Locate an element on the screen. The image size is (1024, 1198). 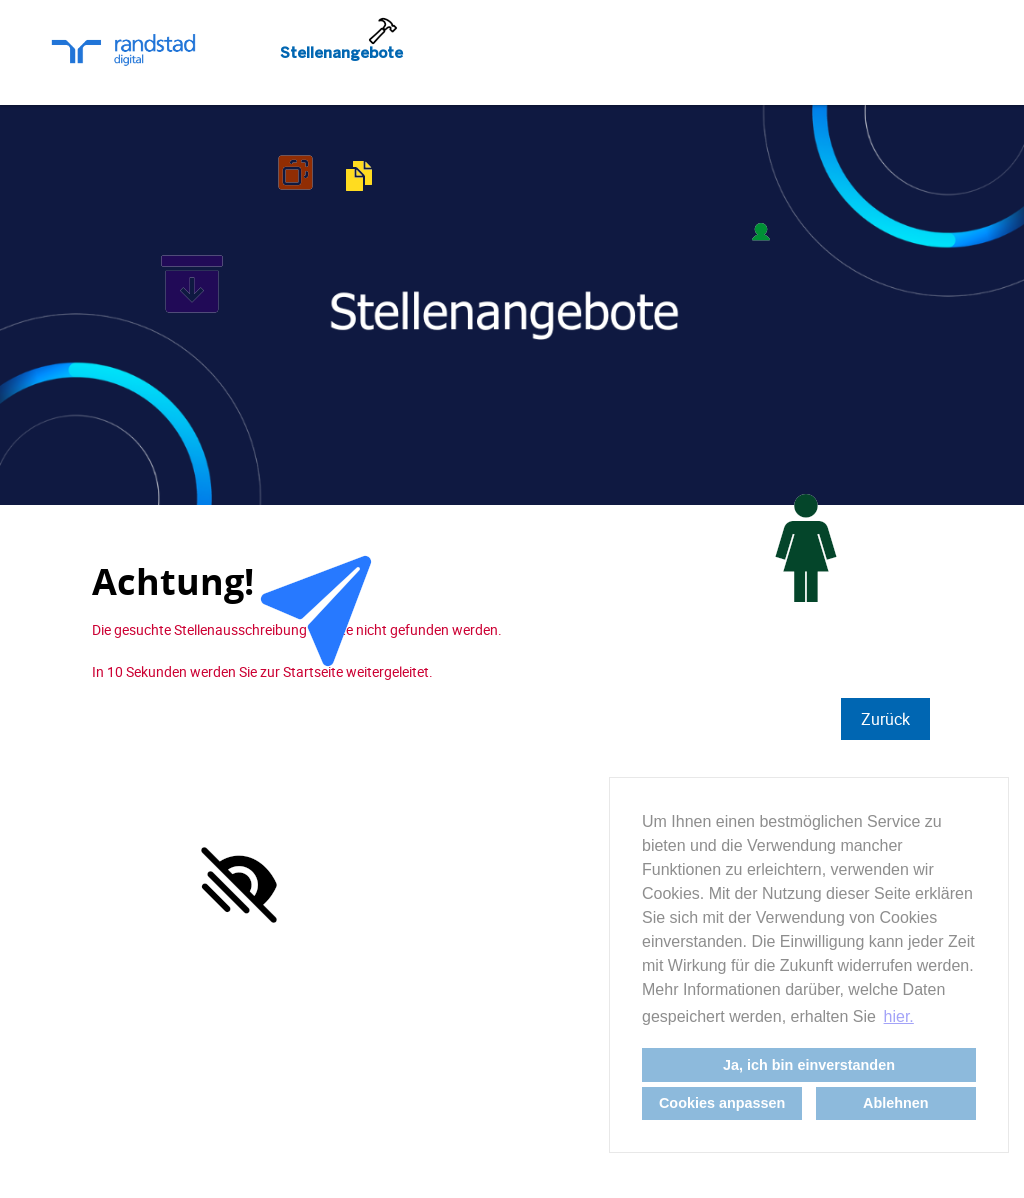
archive this item is located at coordinates (192, 284).